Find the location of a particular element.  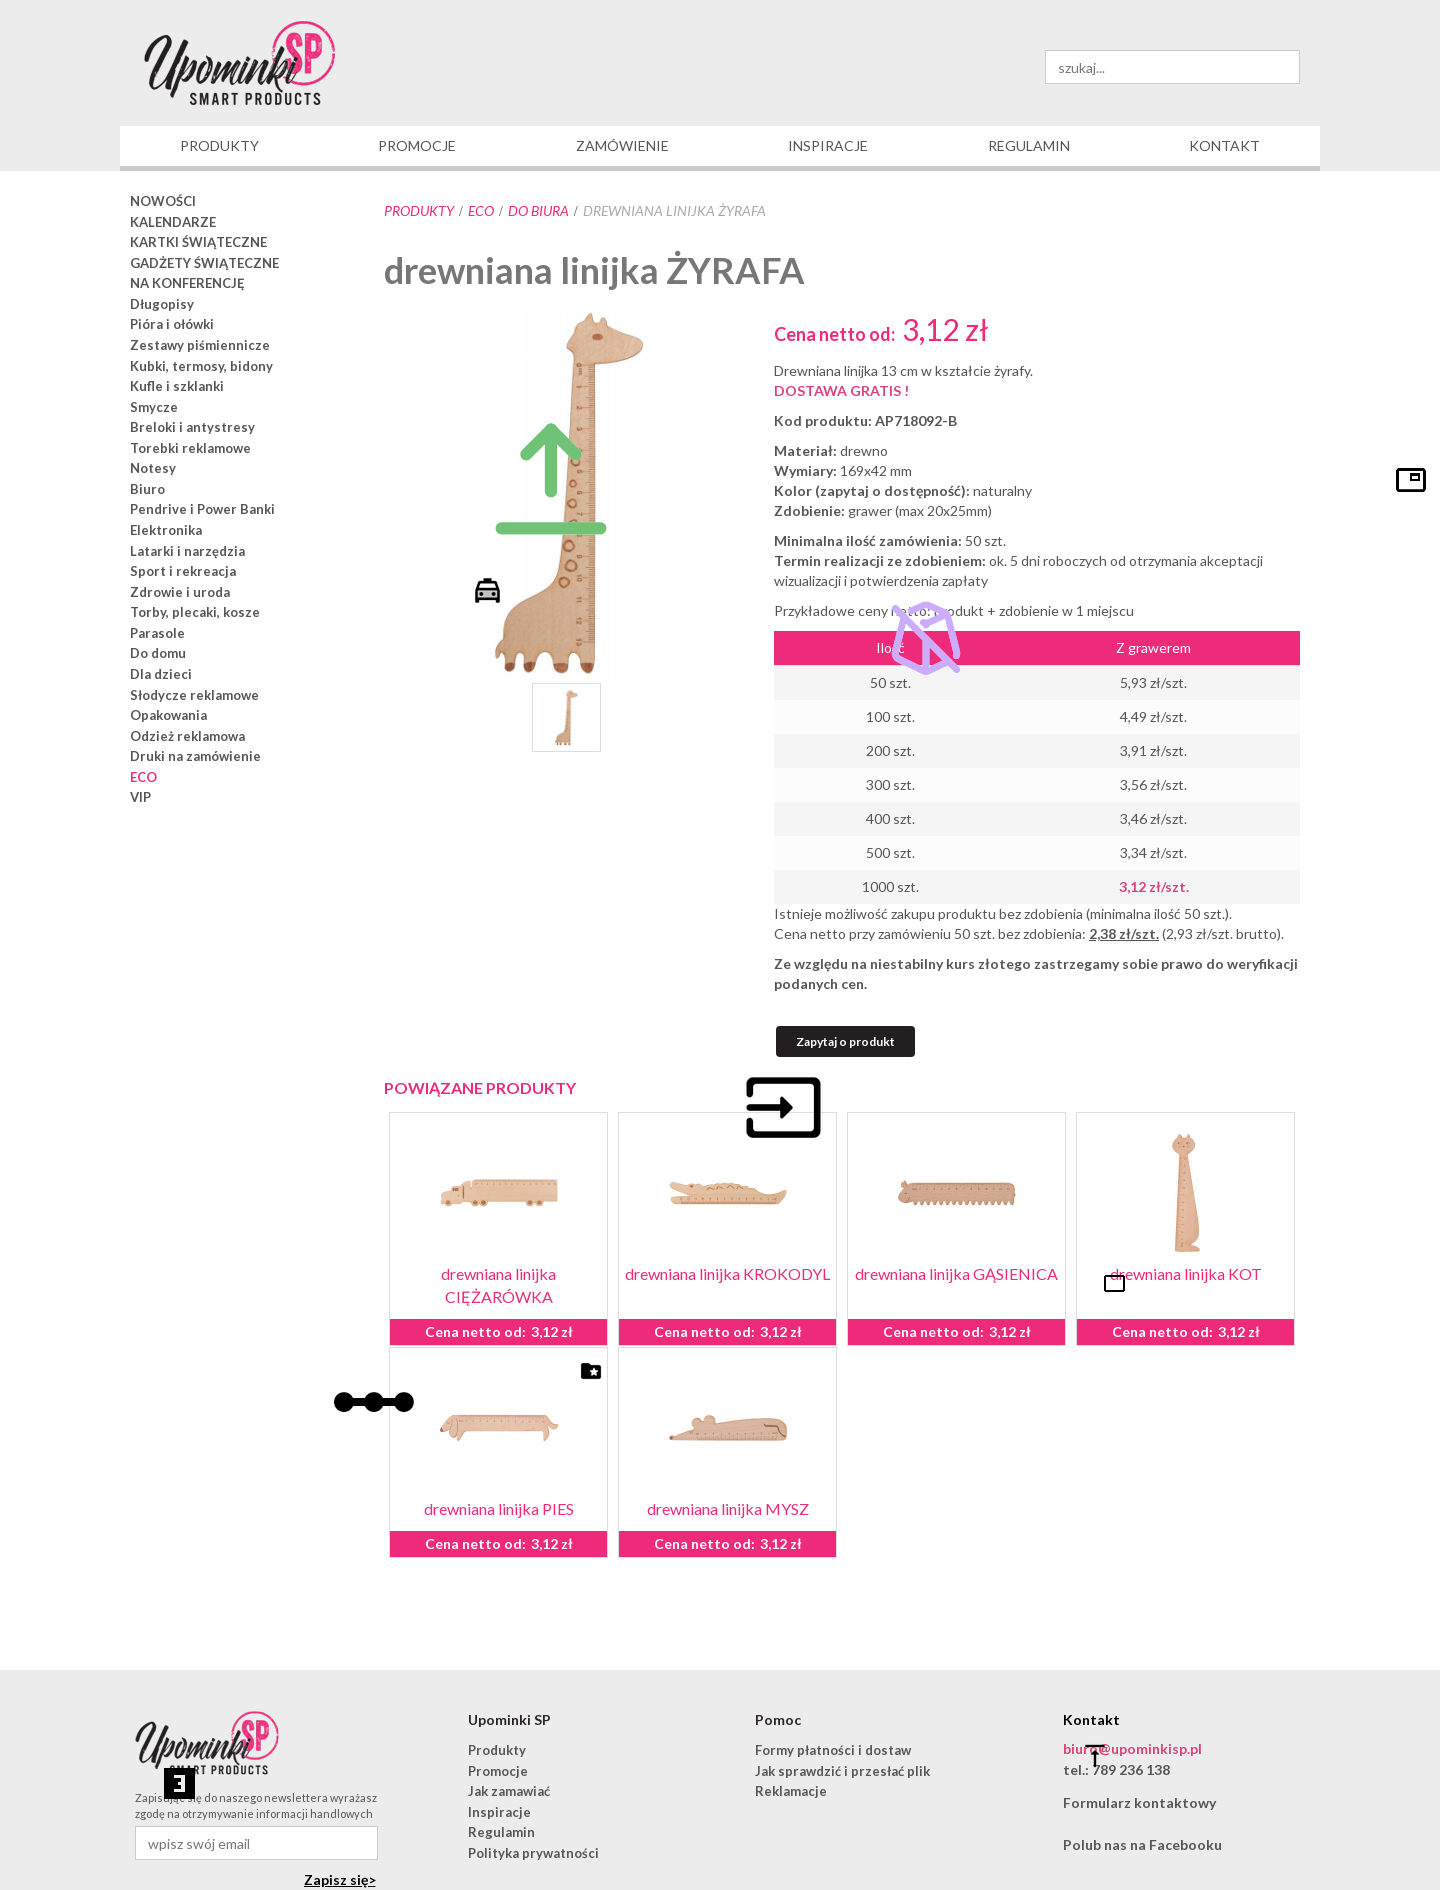

align content to the top is located at coordinates (1095, 1756).